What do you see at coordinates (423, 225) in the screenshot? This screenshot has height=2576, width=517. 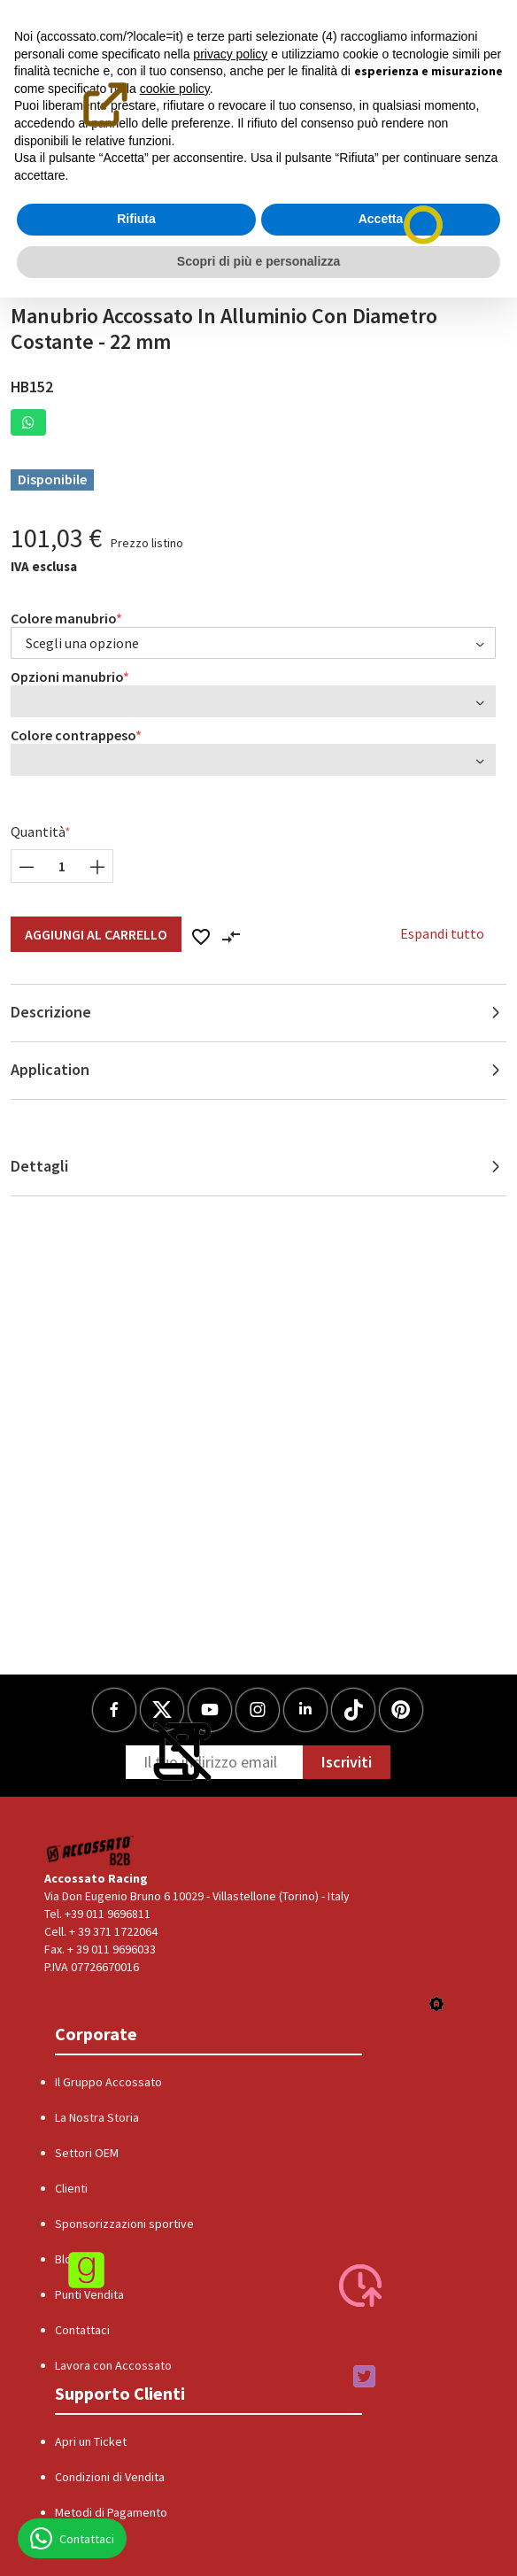 I see `represents an empty or unselected state` at bounding box center [423, 225].